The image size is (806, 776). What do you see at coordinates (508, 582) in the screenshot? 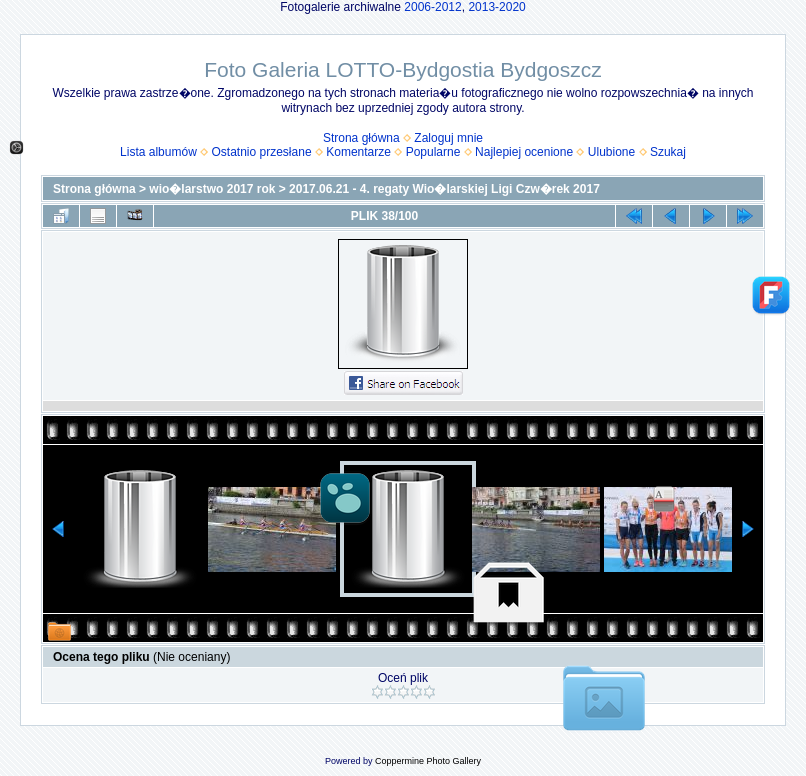
I see `software updates are currently paused or unavailable` at bounding box center [508, 582].